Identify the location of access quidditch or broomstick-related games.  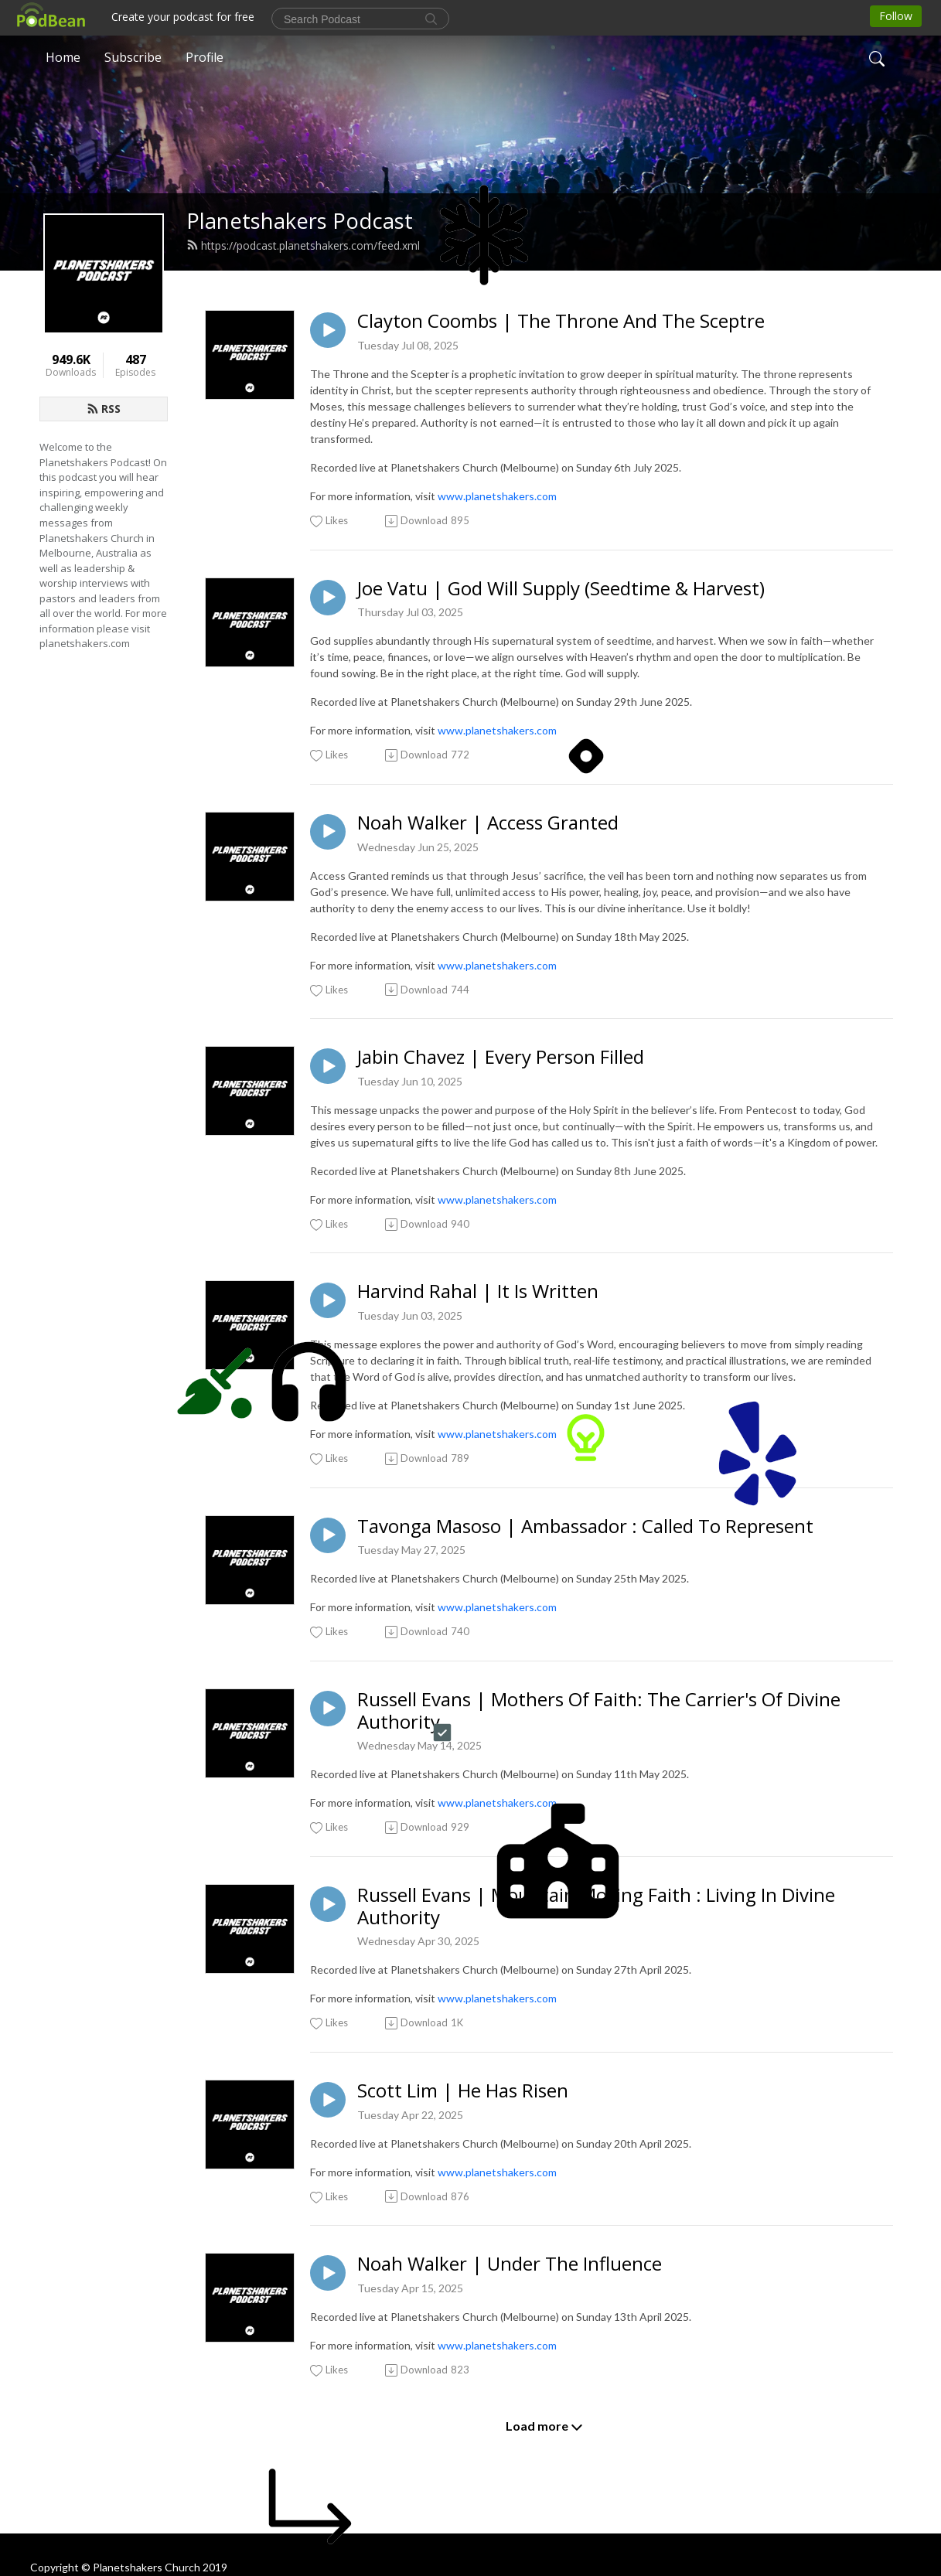
(214, 1381).